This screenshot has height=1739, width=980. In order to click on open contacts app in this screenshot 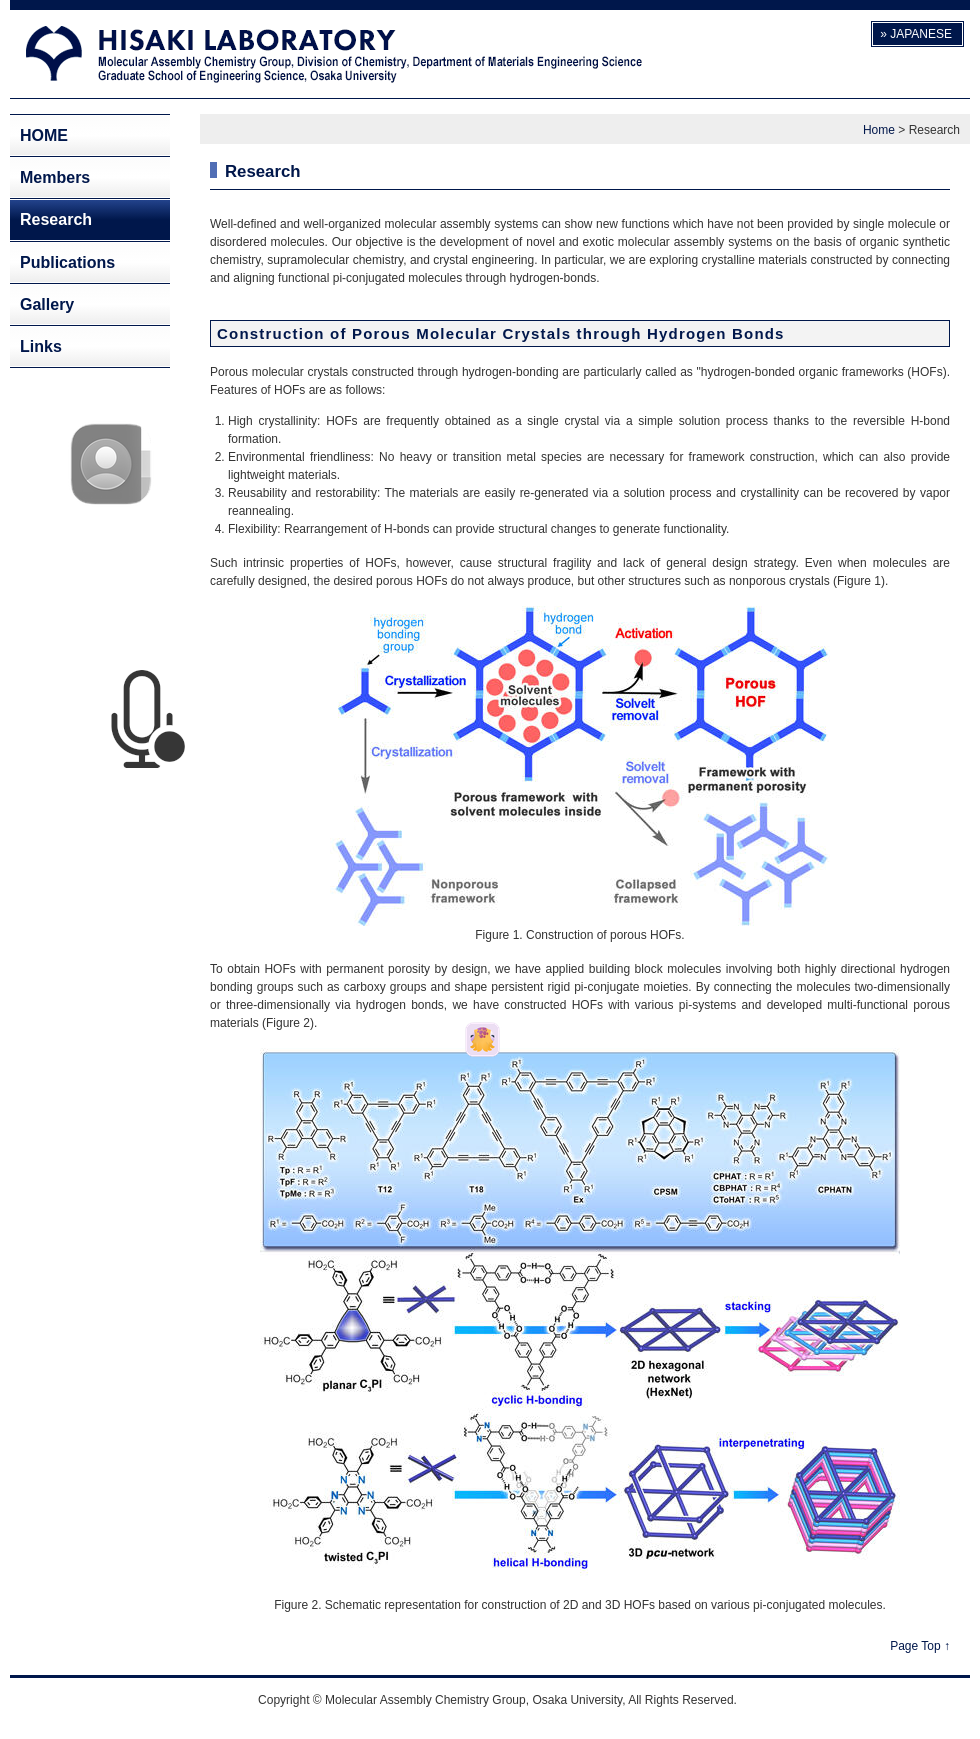, I will do `click(111, 464)`.